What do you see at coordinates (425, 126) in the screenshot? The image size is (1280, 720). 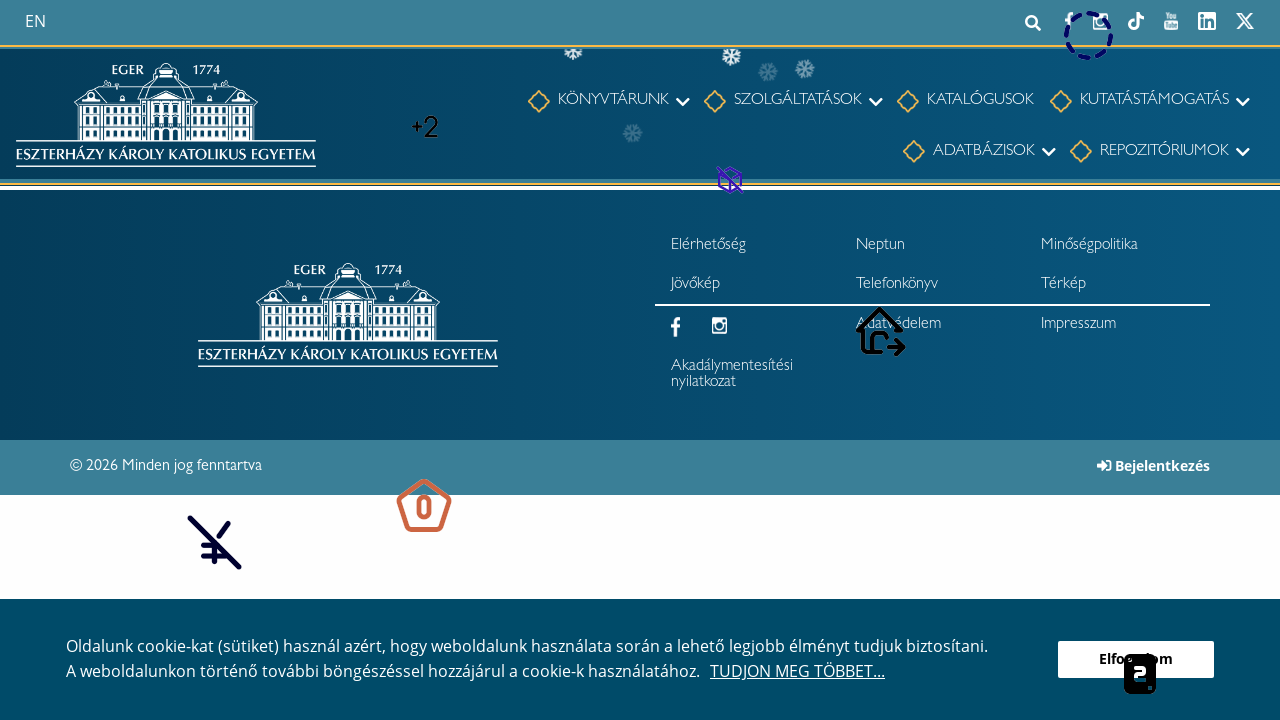 I see `increase exposure by 2 stops` at bounding box center [425, 126].